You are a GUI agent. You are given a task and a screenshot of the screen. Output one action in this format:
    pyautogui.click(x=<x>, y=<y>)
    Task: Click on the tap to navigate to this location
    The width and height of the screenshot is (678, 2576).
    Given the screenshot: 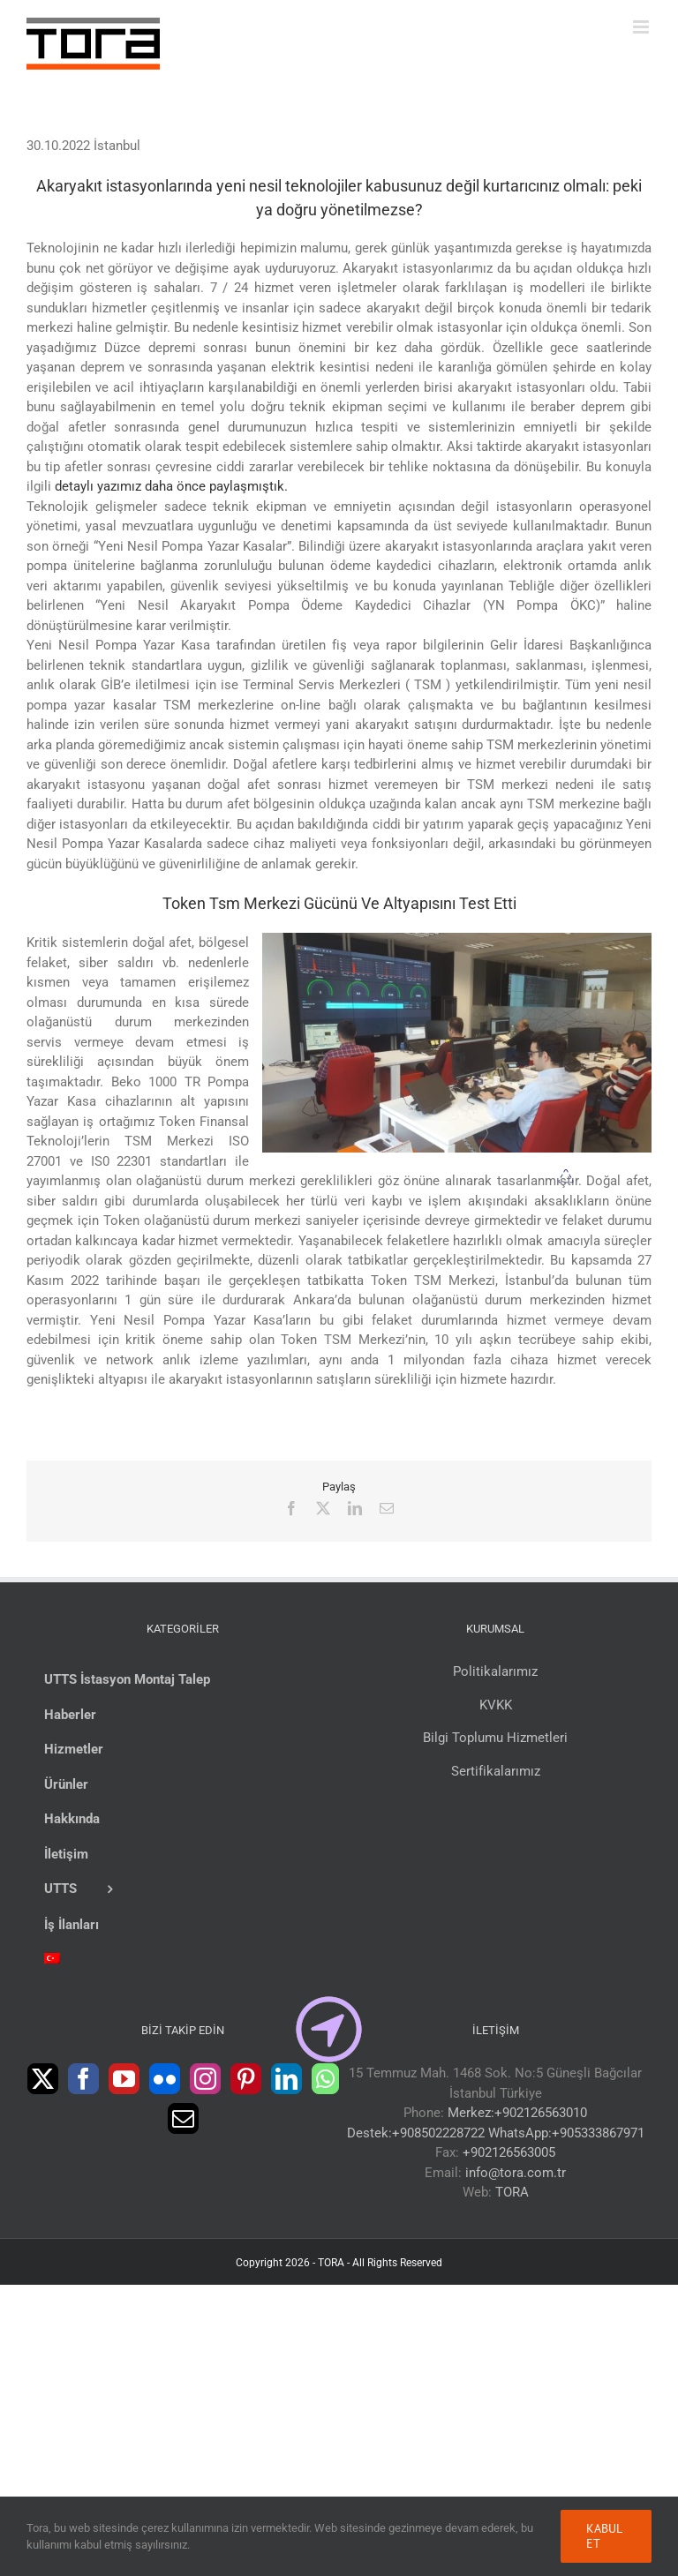 What is the action you would take?
    pyautogui.click(x=328, y=2029)
    